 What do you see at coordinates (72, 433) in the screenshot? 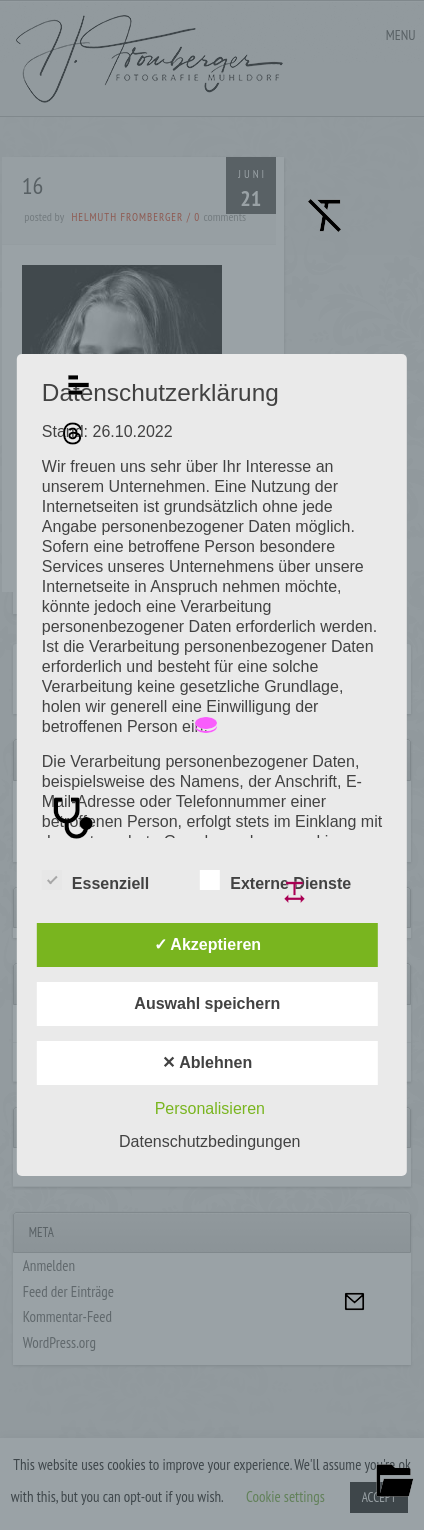
I see `open the Threads app` at bounding box center [72, 433].